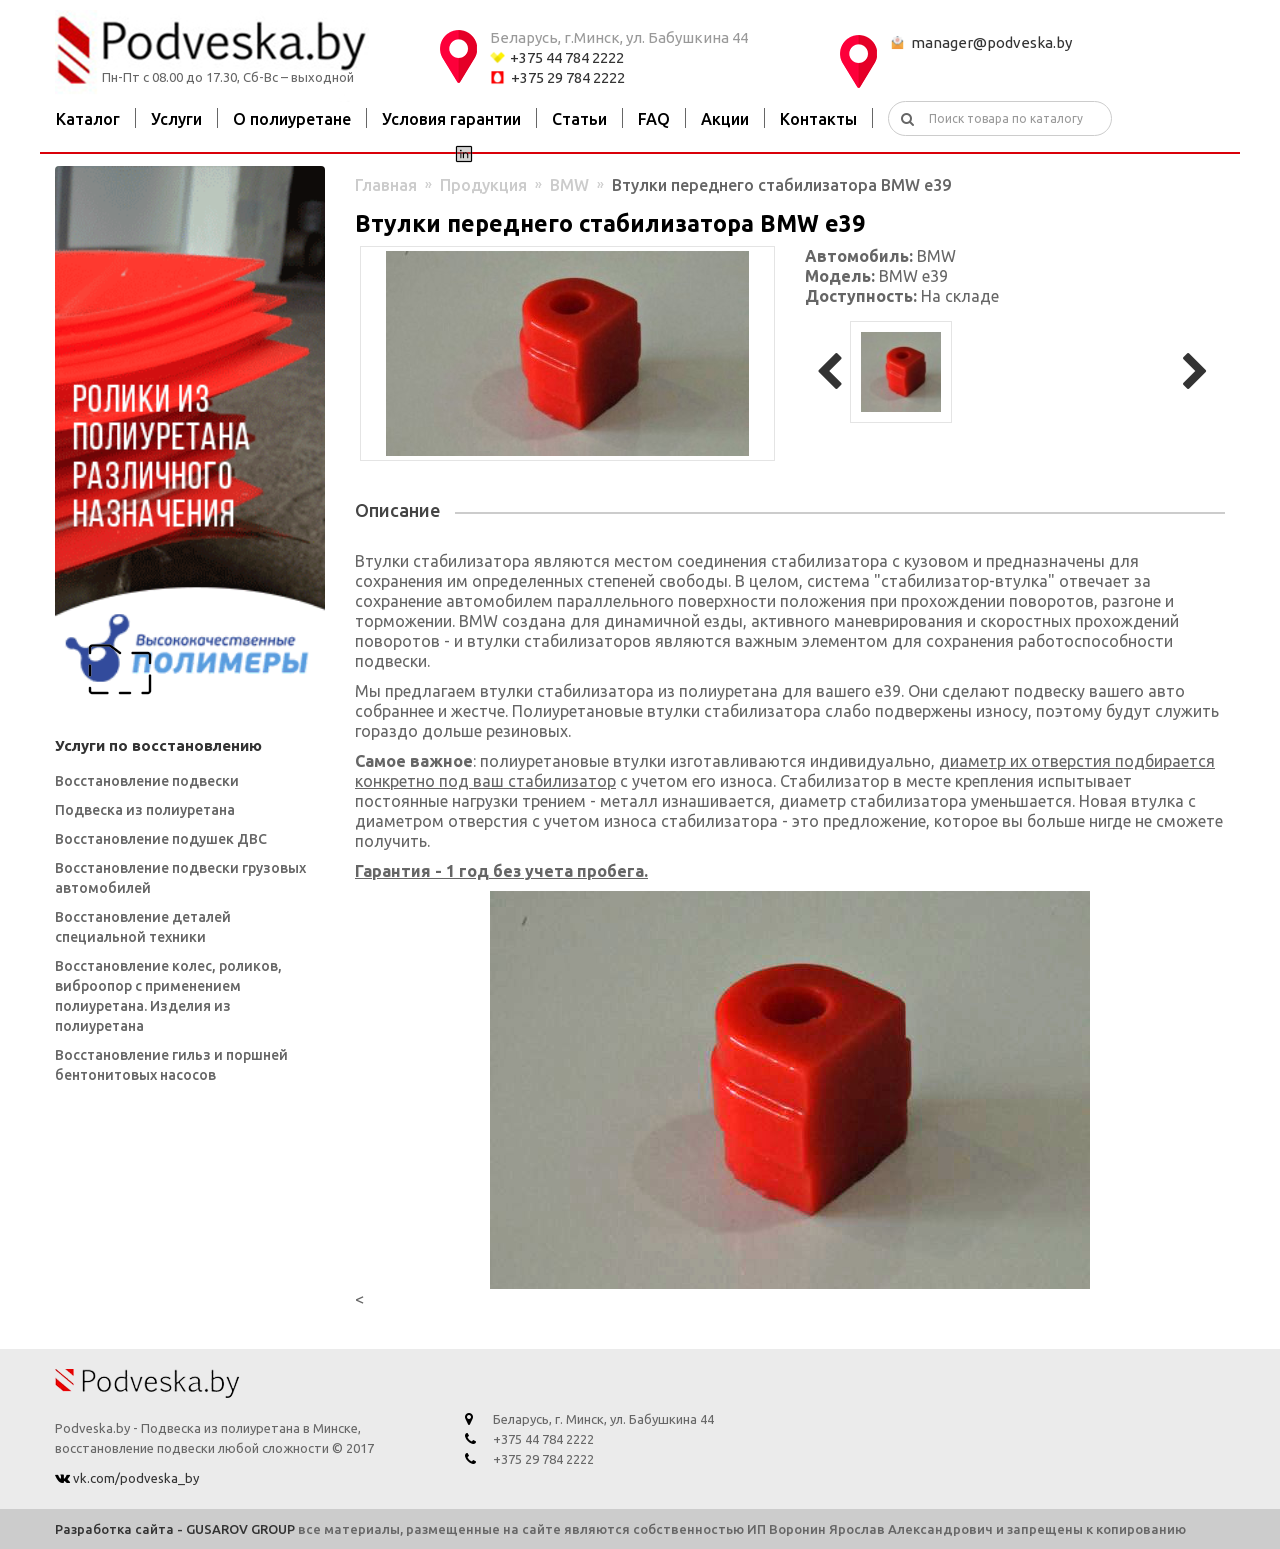 Image resolution: width=1280 pixels, height=1549 pixels. I want to click on connect with LinkedIn, so click(464, 154).